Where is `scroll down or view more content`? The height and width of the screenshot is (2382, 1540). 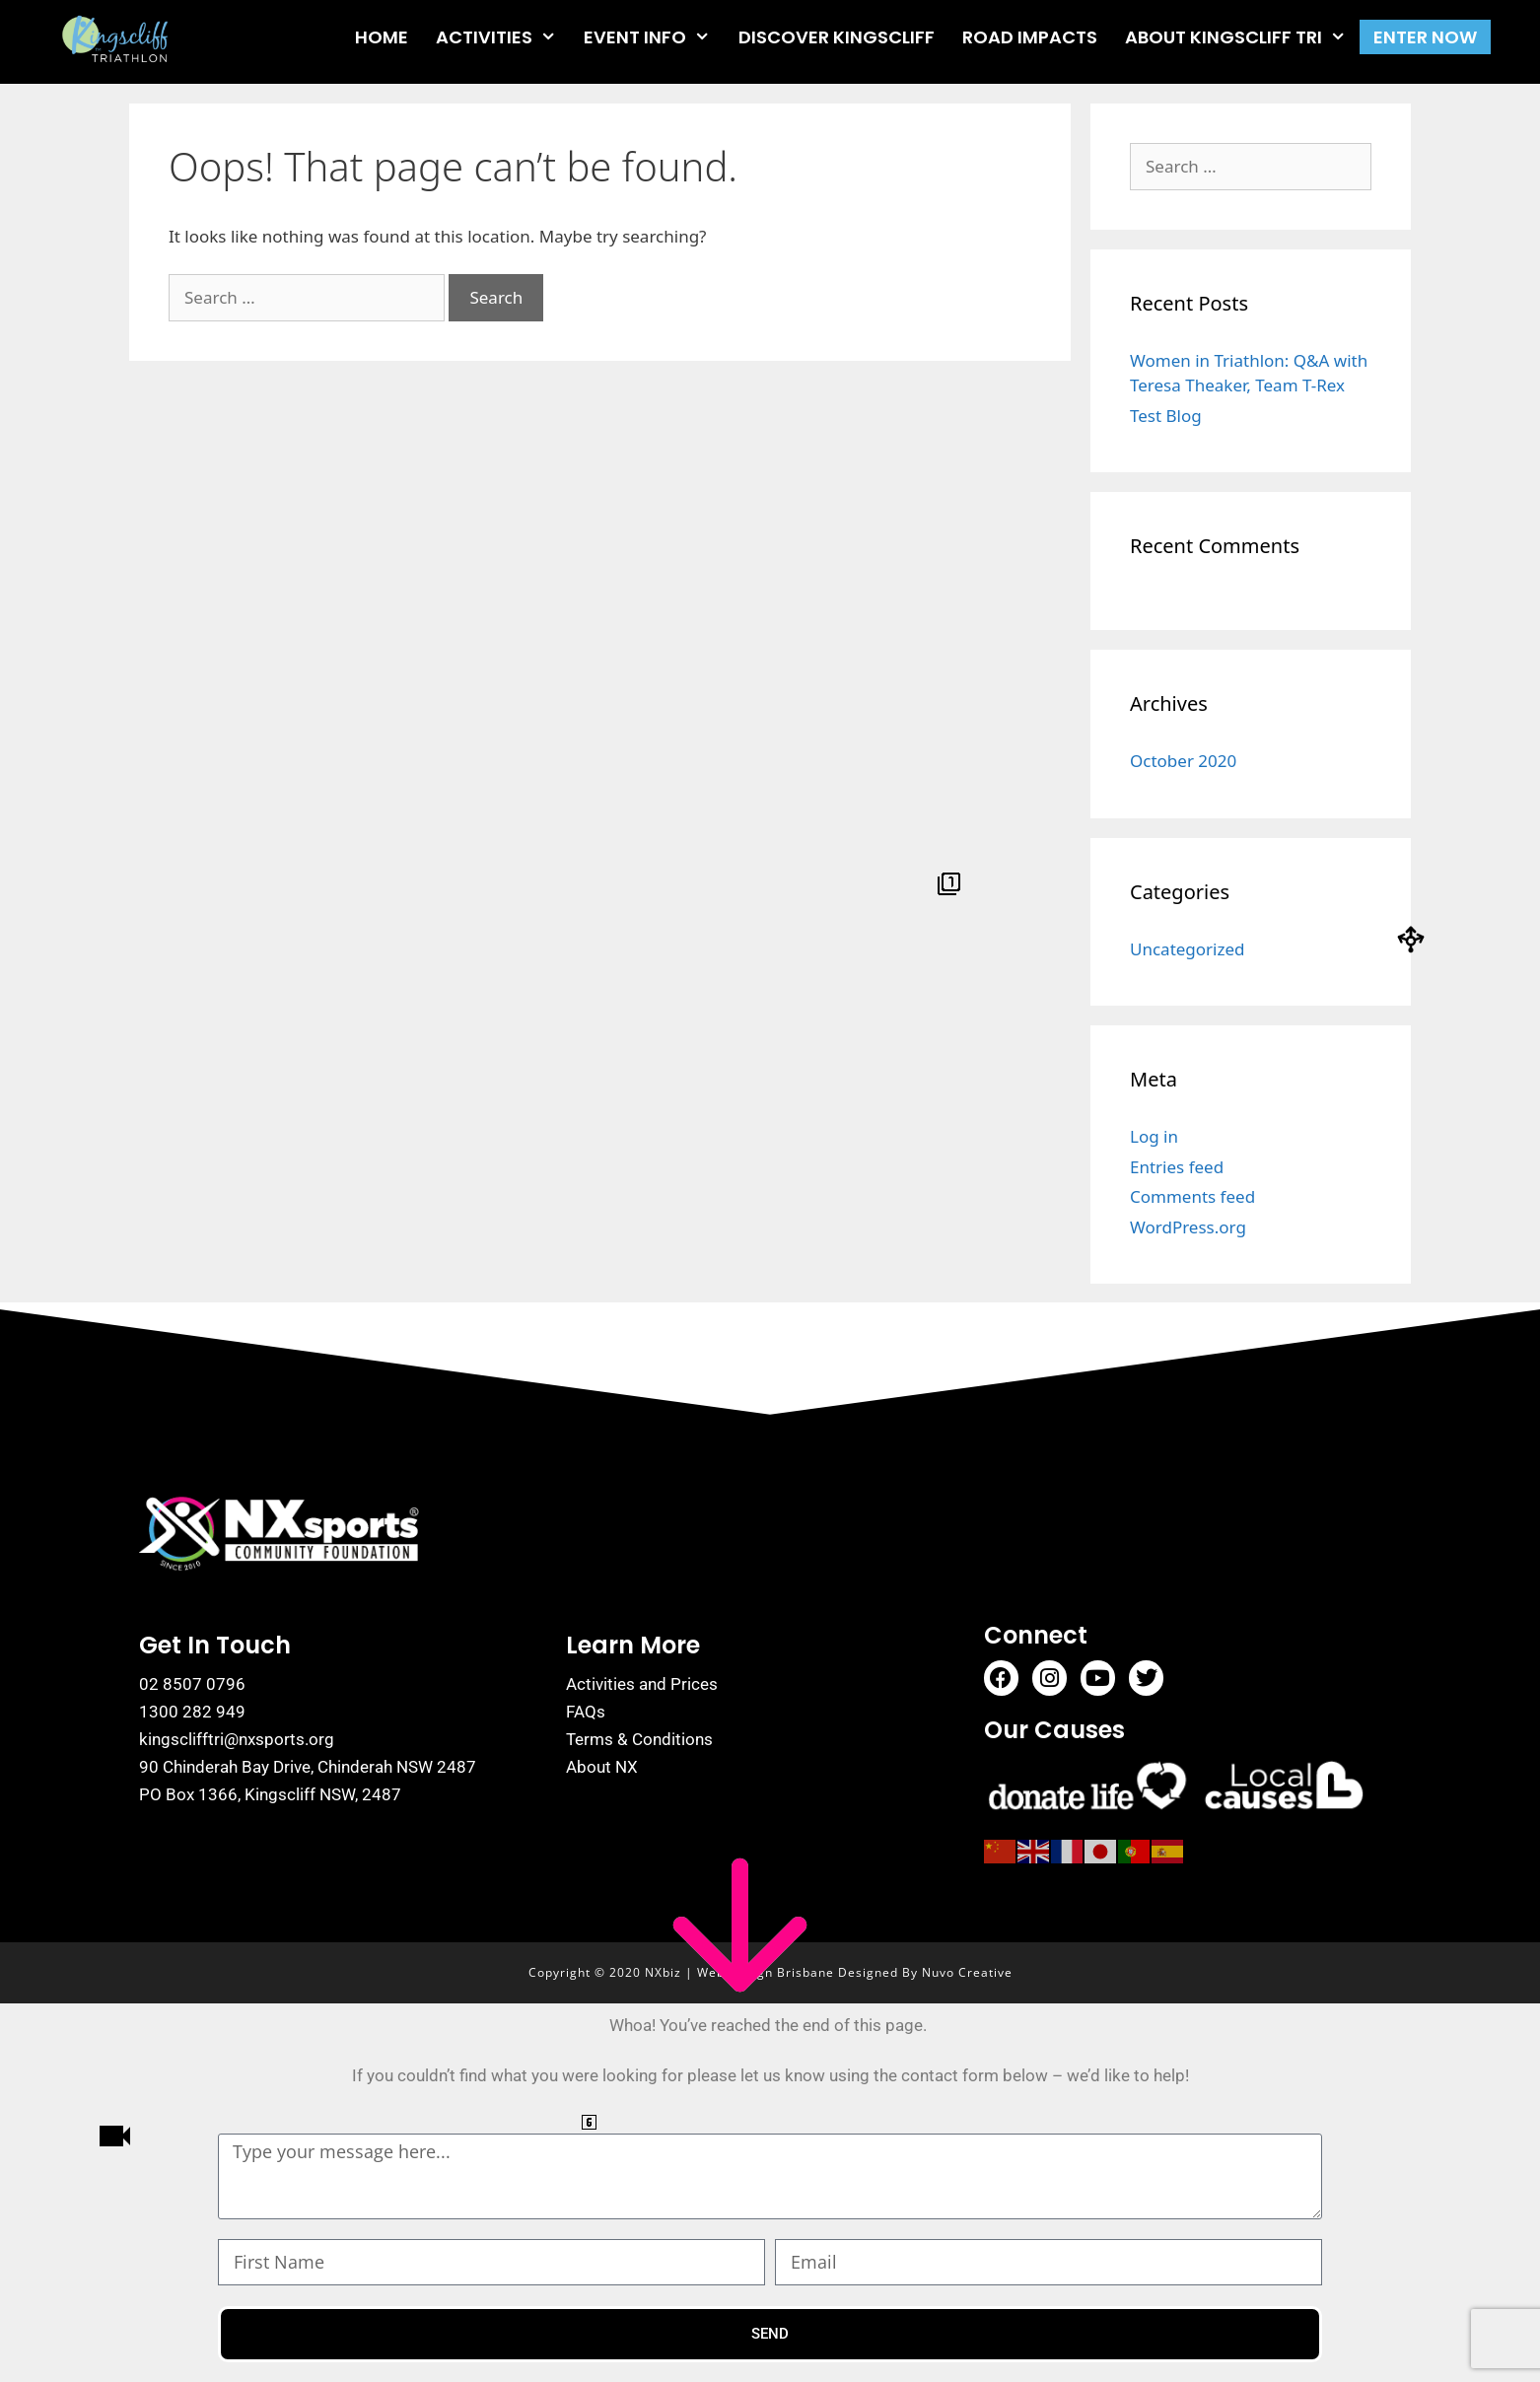 scroll down or view more content is located at coordinates (739, 1925).